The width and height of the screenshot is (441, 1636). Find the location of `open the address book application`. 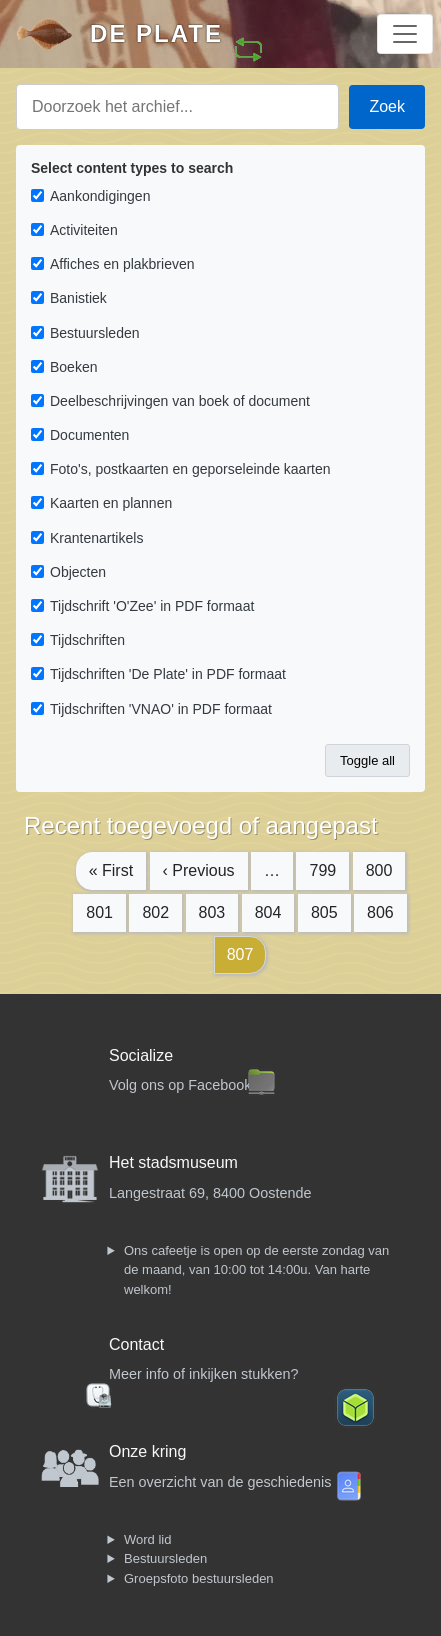

open the address book application is located at coordinates (349, 1486).